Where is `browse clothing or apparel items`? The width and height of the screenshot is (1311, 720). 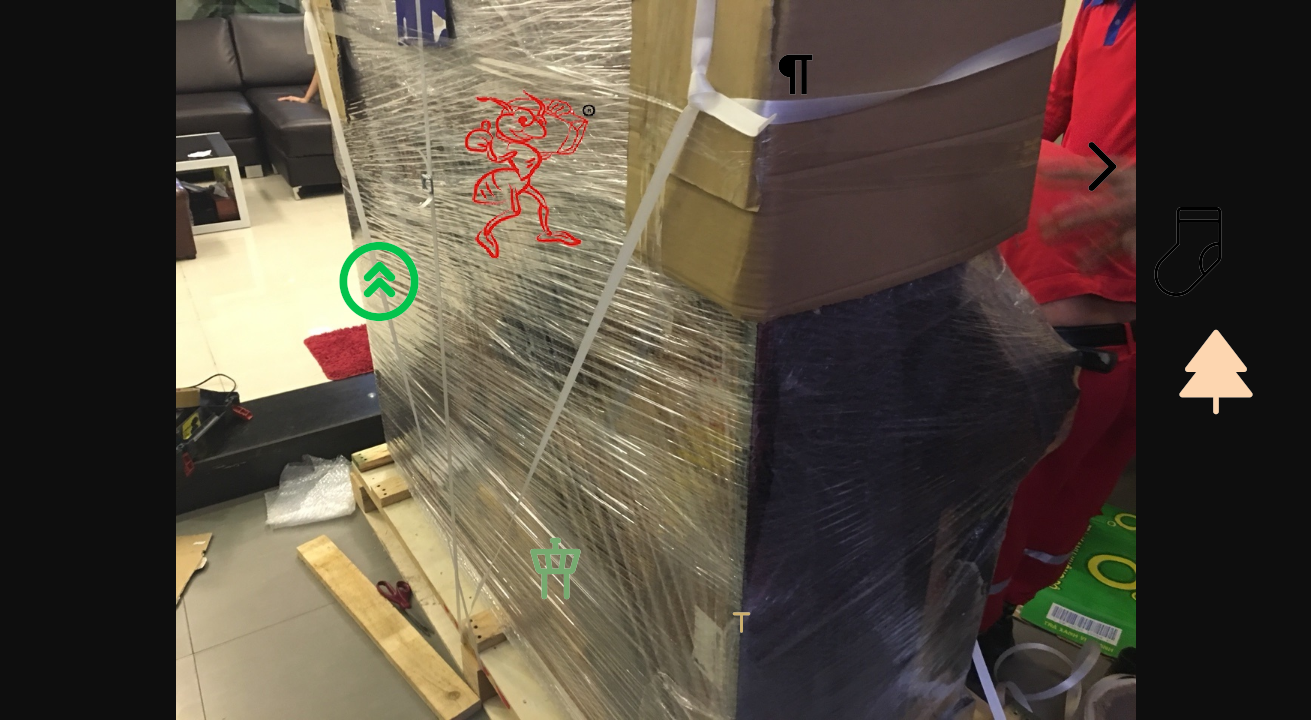
browse clothing or apparel items is located at coordinates (1191, 250).